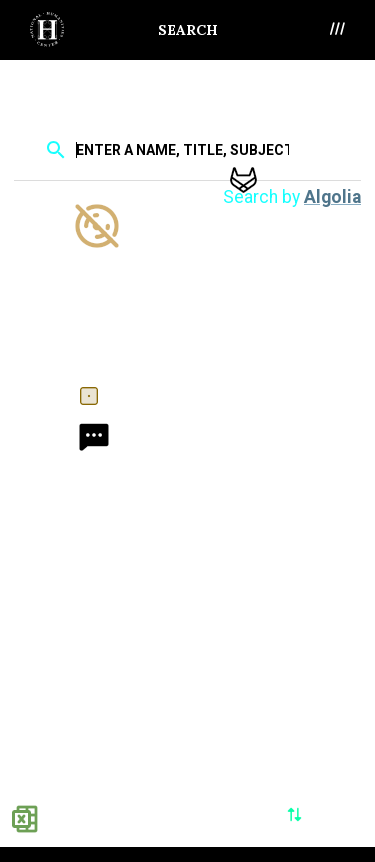 The height and width of the screenshot is (862, 375). Describe the element at coordinates (26, 819) in the screenshot. I see `open Microsoft Excel` at that location.